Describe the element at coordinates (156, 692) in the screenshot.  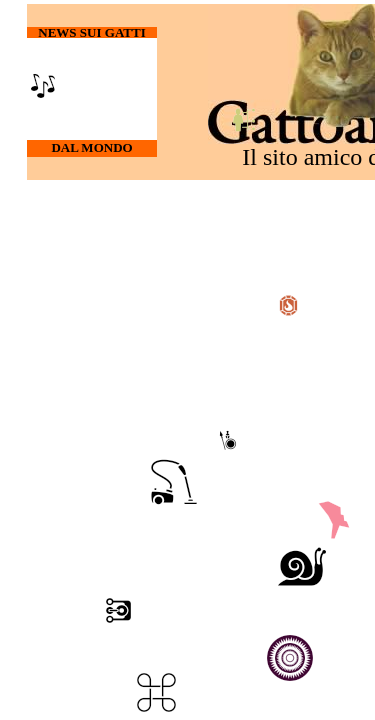
I see `command key modifier (mac keyboard shortcut)` at that location.